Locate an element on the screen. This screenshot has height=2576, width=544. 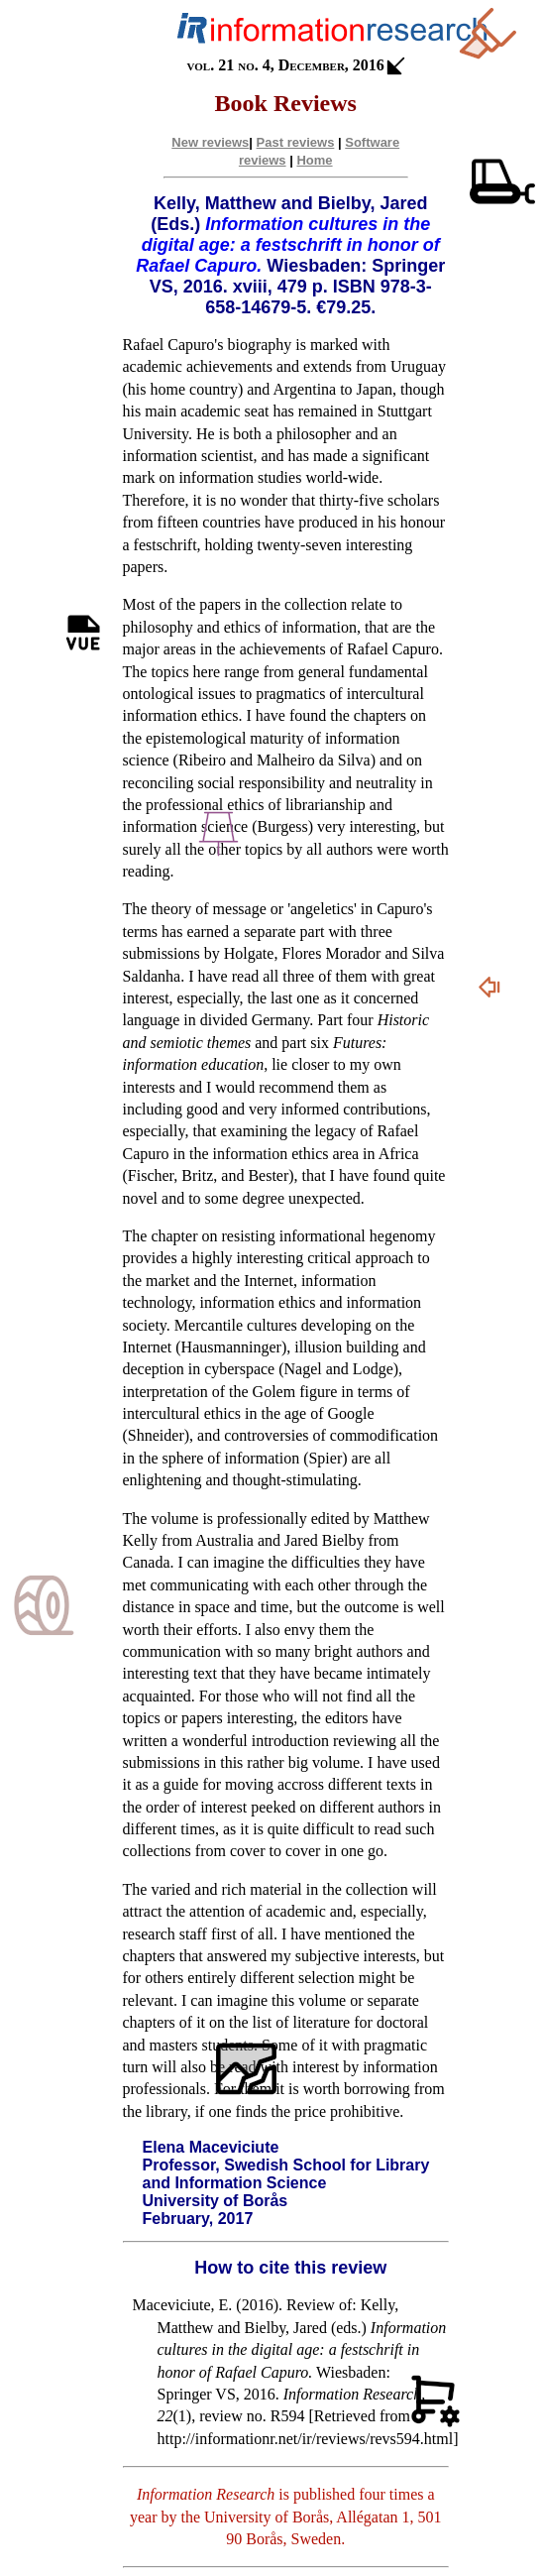
view tire pressure or status is located at coordinates (42, 1605).